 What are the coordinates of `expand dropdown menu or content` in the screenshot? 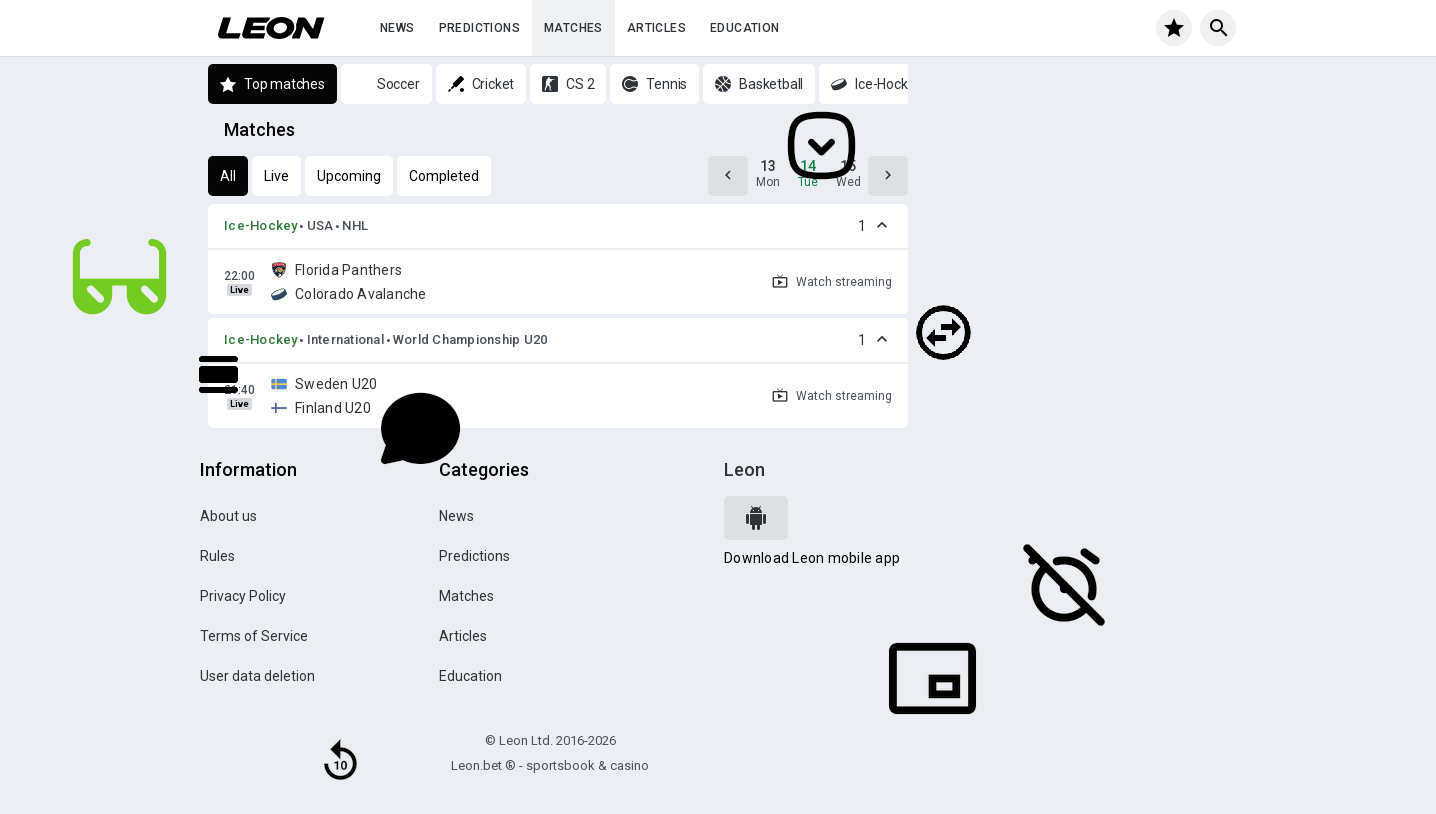 It's located at (821, 145).